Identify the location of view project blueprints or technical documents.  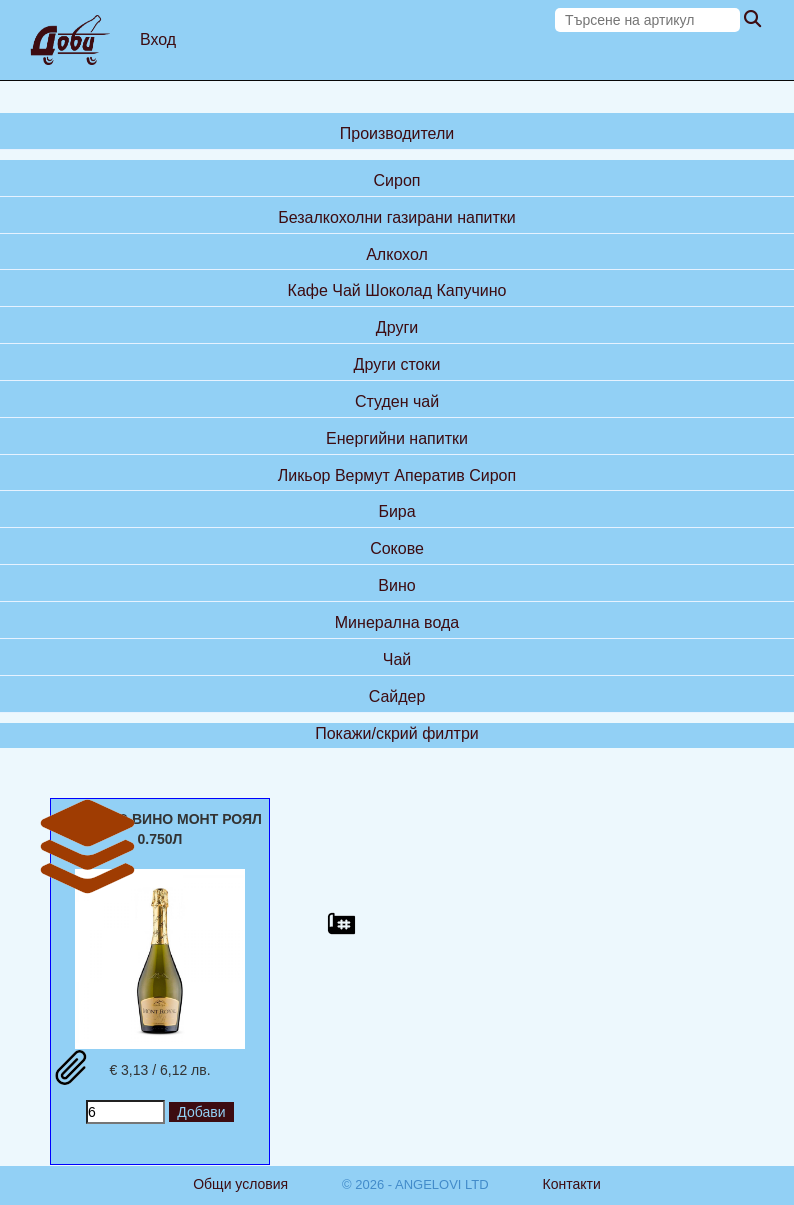
(341, 924).